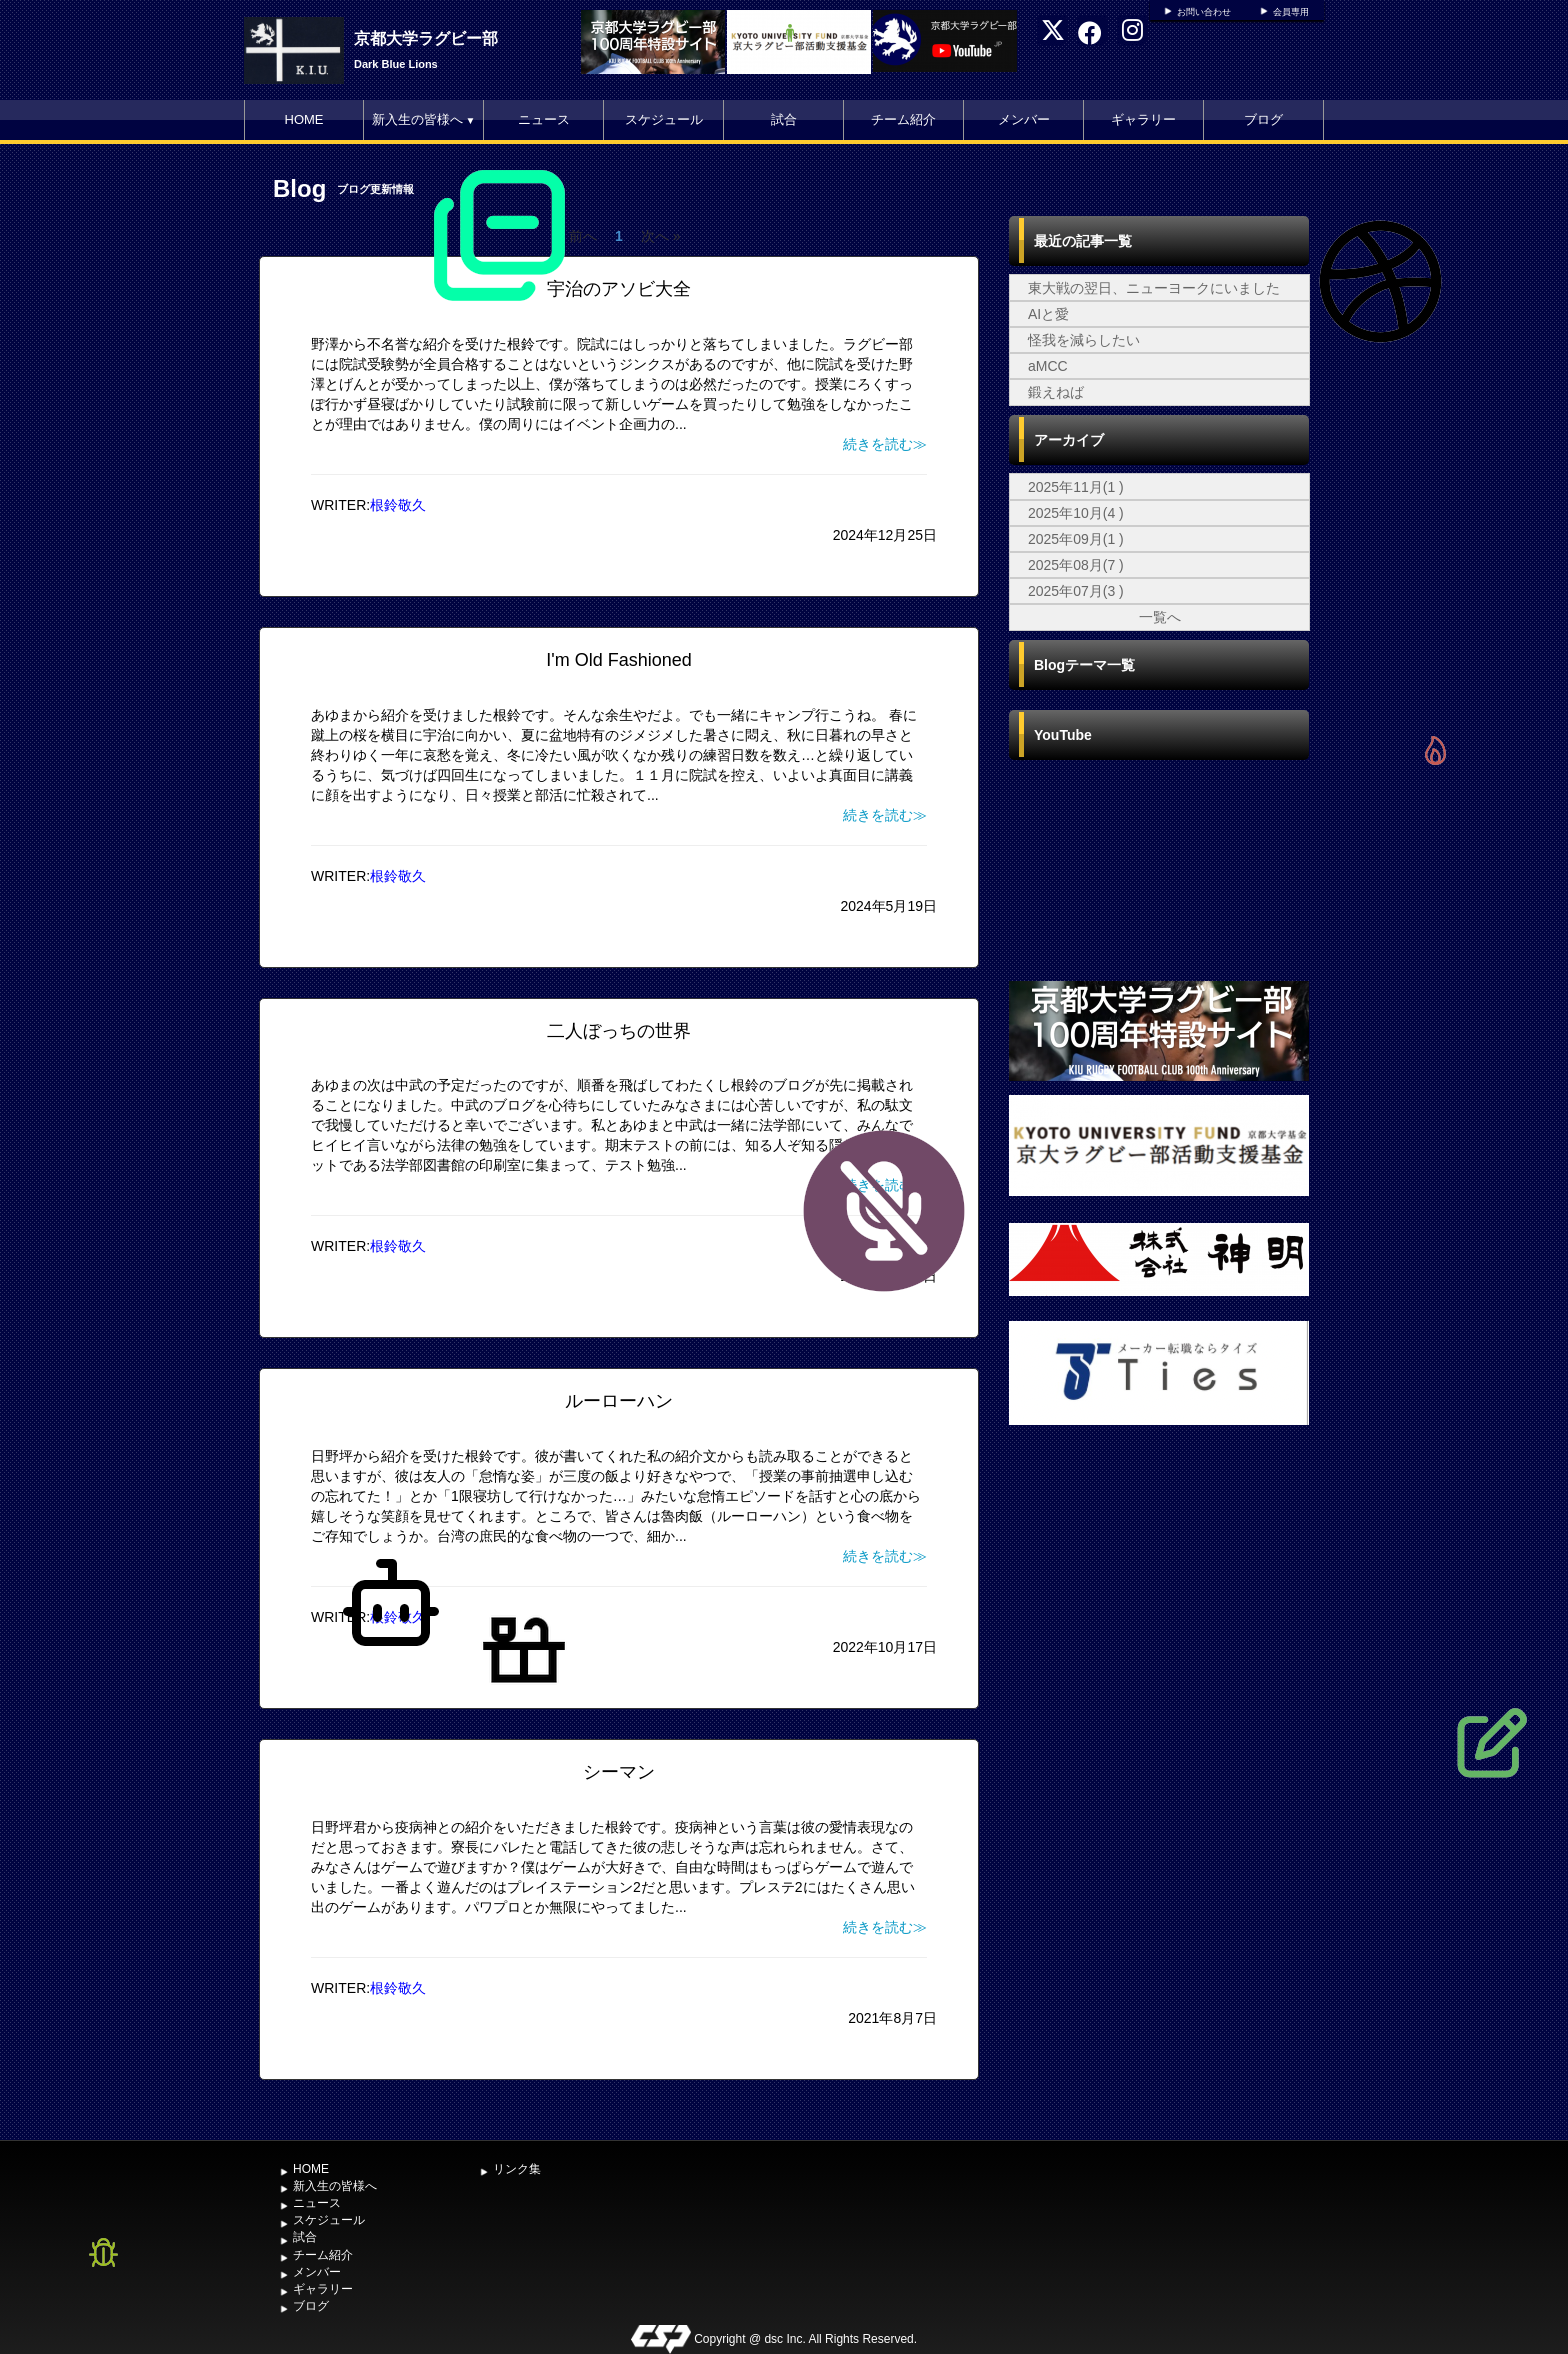 The image size is (1568, 2354). I want to click on indicates male gender or restroom, so click(790, 33).